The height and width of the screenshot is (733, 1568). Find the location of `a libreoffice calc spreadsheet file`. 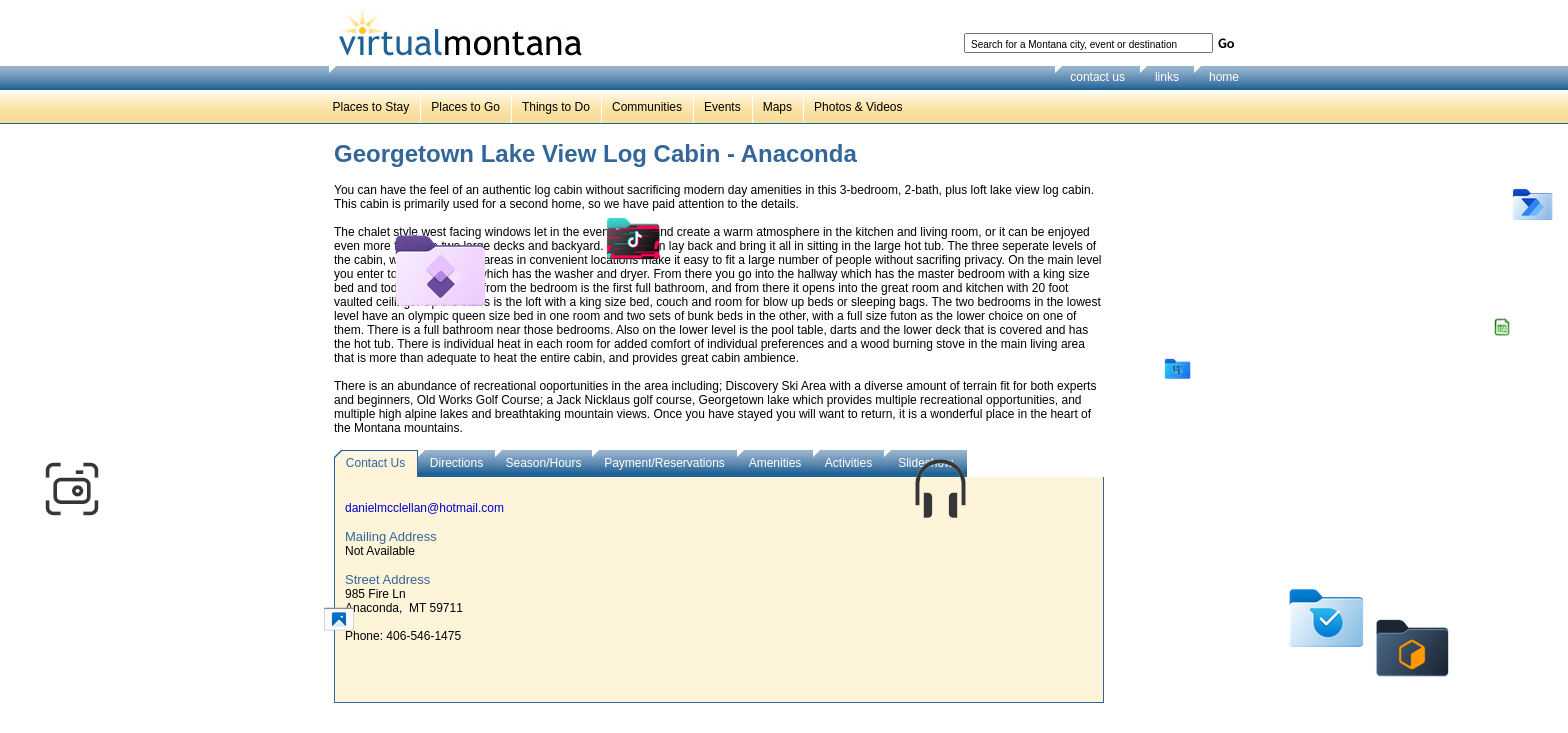

a libreoffice calc spreadsheet file is located at coordinates (1502, 327).